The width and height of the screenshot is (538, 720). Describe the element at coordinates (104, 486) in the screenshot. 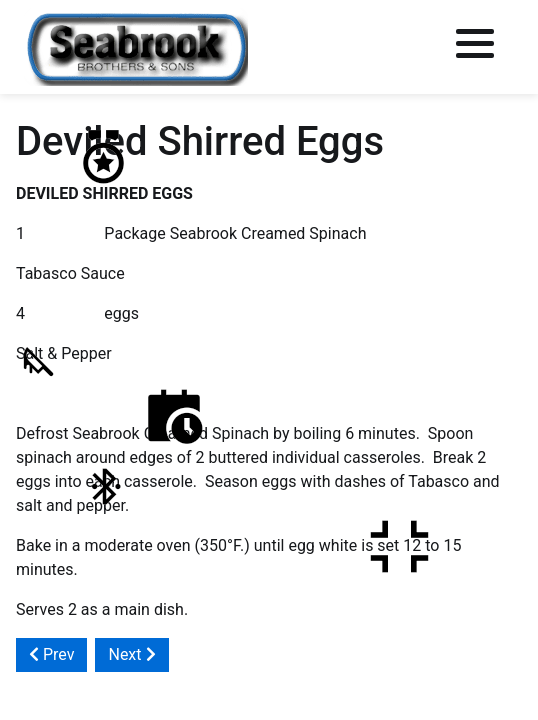

I see `connect to a bluetooth device` at that location.